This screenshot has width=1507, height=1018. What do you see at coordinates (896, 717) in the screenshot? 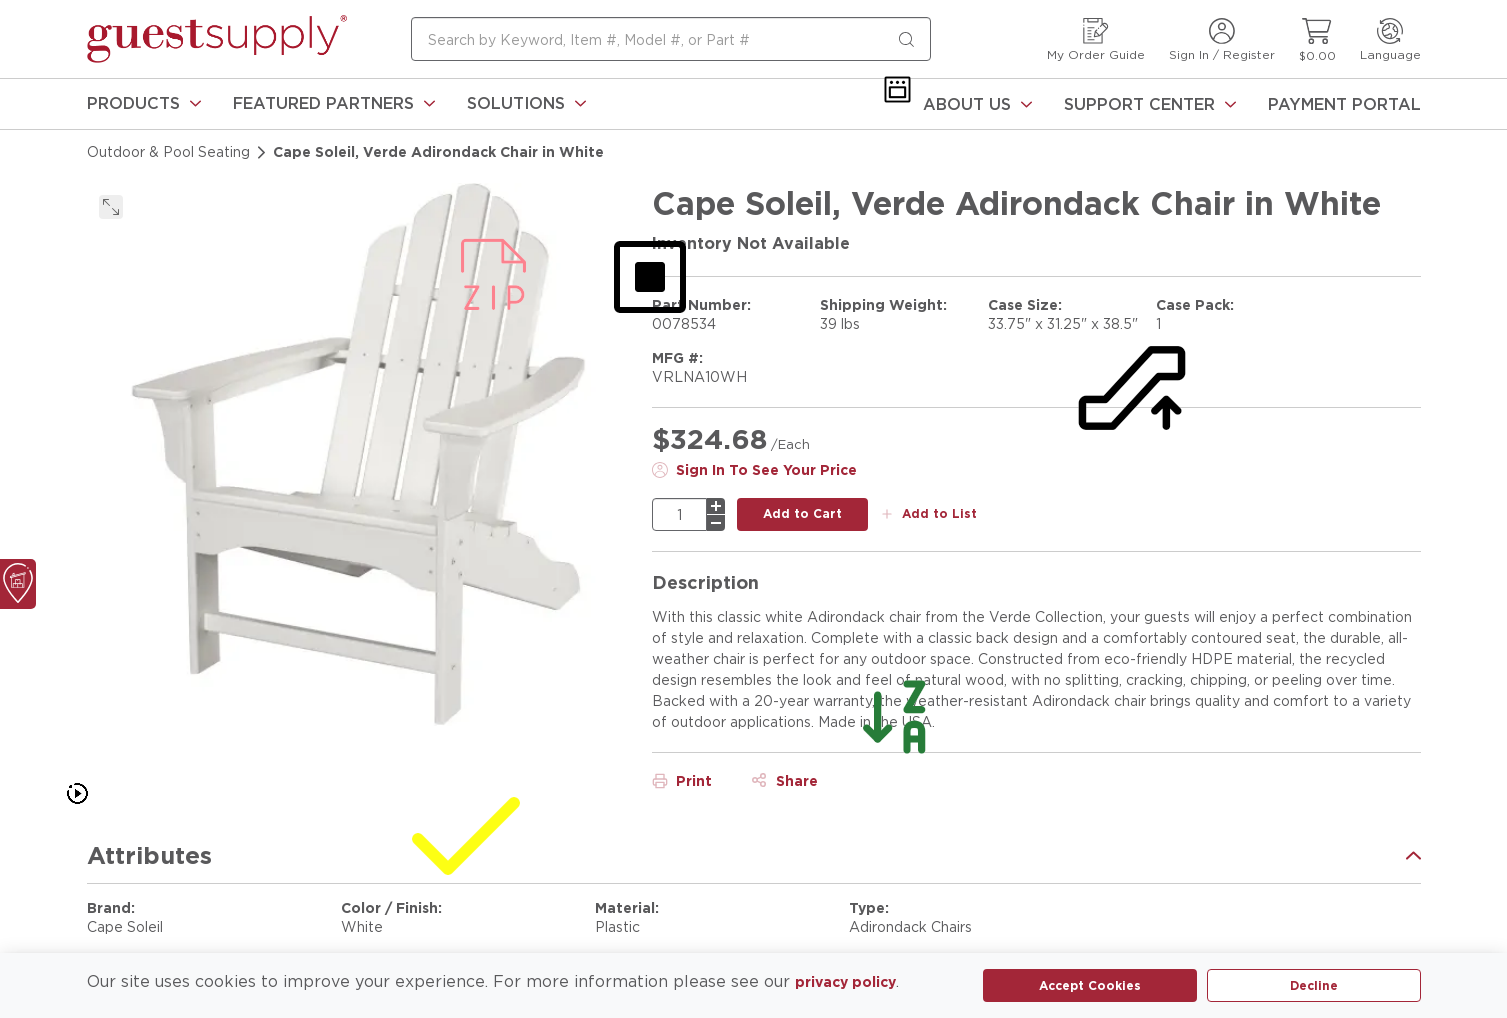
I see `sort items alphabetically from Z to A` at bounding box center [896, 717].